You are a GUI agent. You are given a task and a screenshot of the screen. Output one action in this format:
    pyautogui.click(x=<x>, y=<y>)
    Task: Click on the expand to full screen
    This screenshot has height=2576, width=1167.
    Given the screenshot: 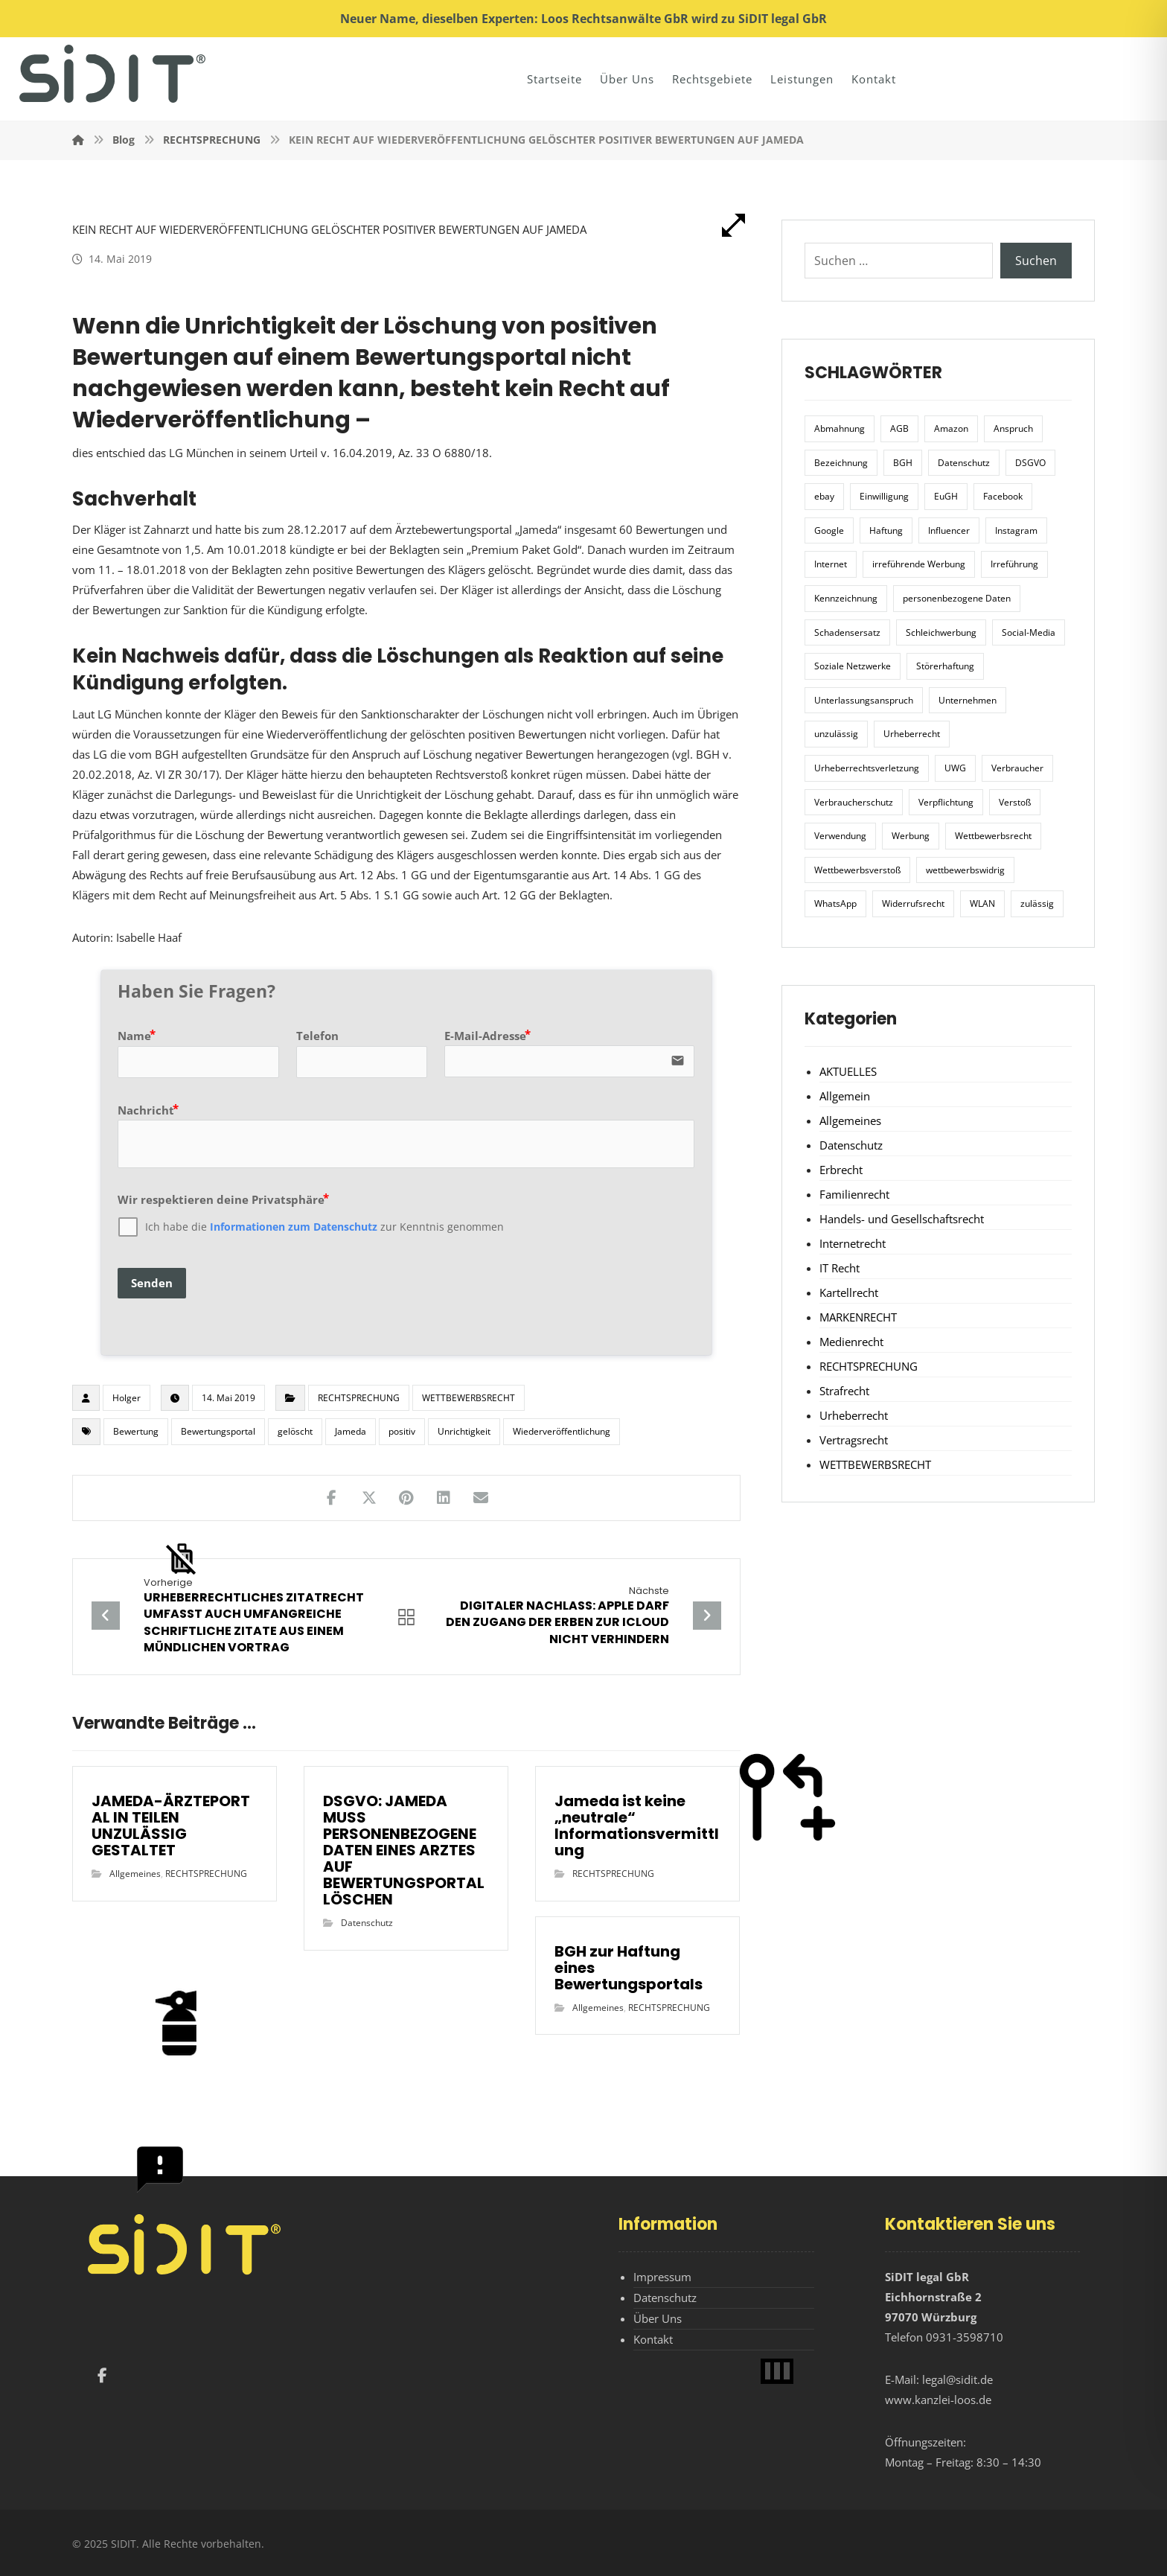 What is the action you would take?
    pyautogui.click(x=733, y=225)
    